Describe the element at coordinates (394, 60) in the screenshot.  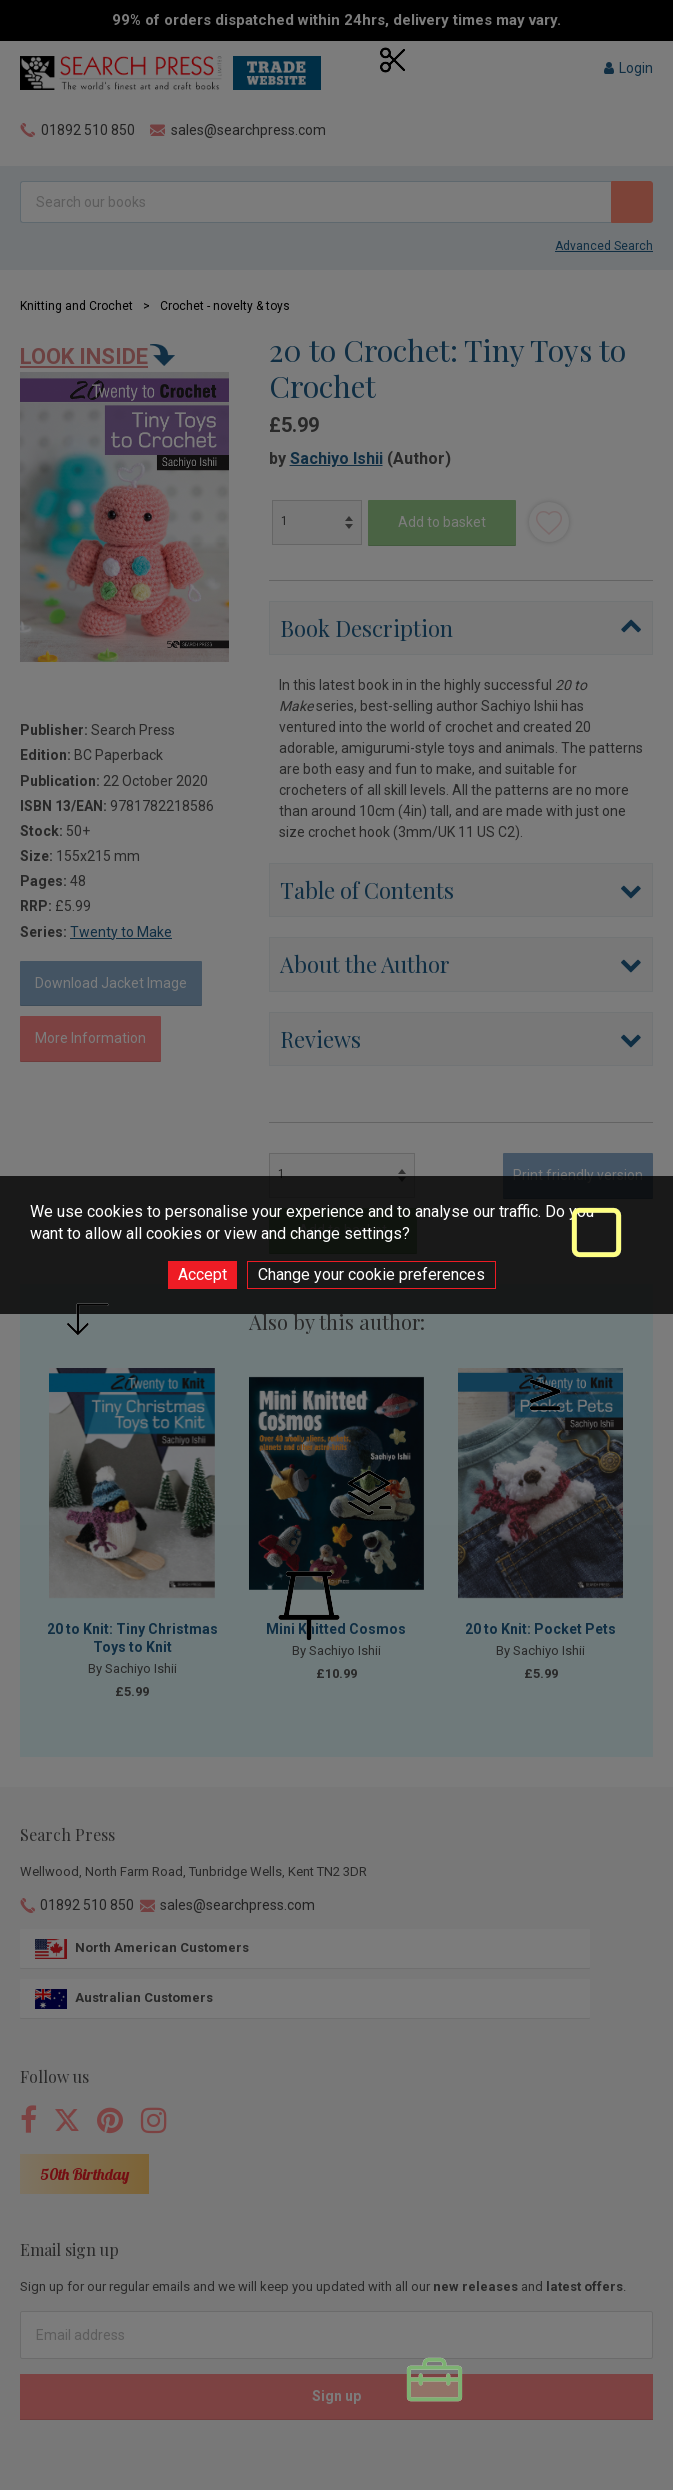
I see `cut selected content` at that location.